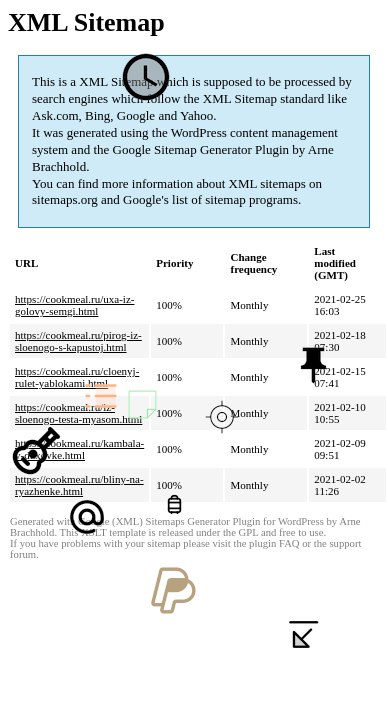 The image size is (388, 720). Describe the element at coordinates (101, 396) in the screenshot. I see `view items in a list format` at that location.